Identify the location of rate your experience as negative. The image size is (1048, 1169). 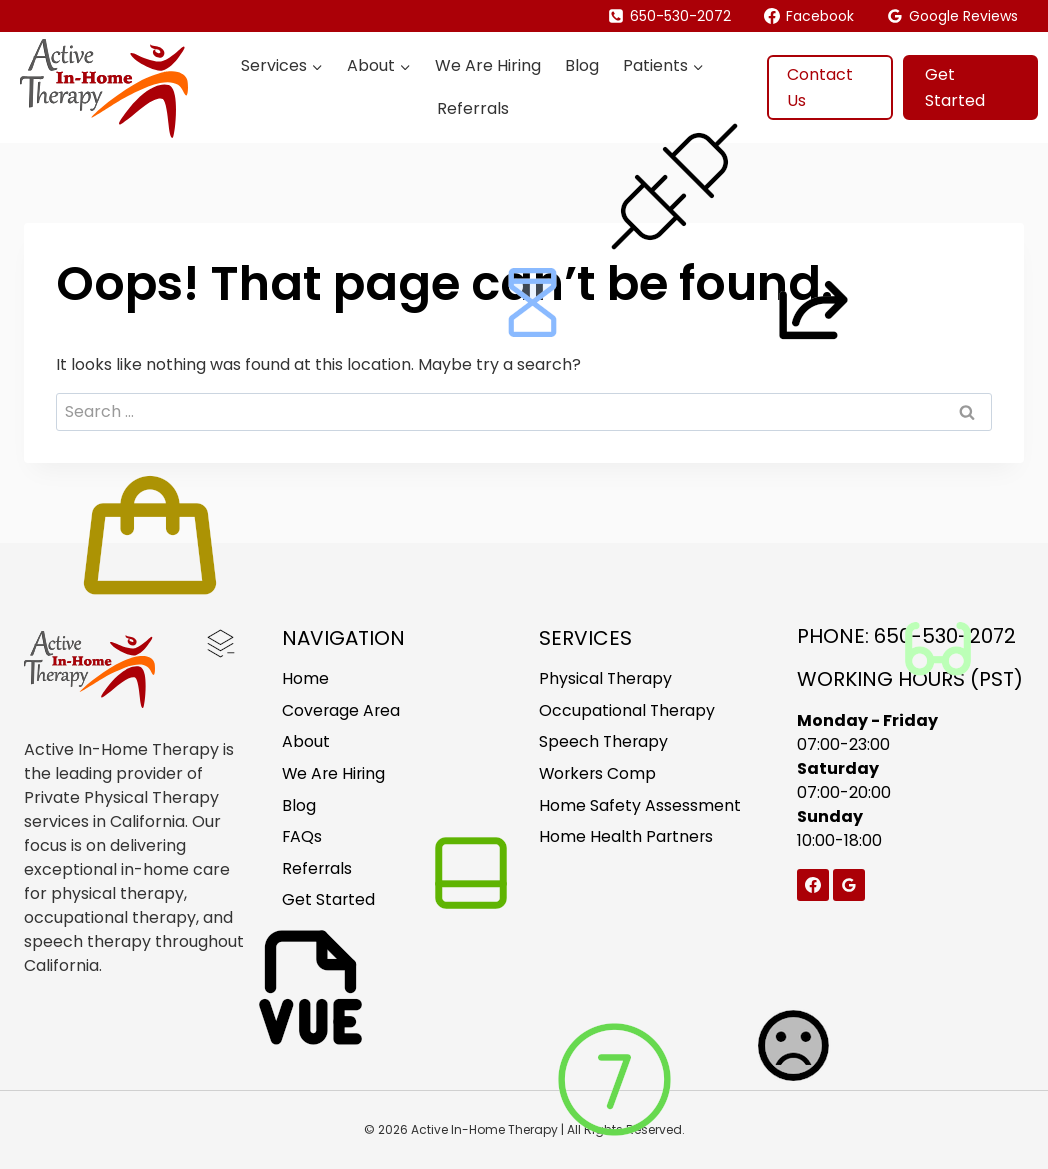
(793, 1045).